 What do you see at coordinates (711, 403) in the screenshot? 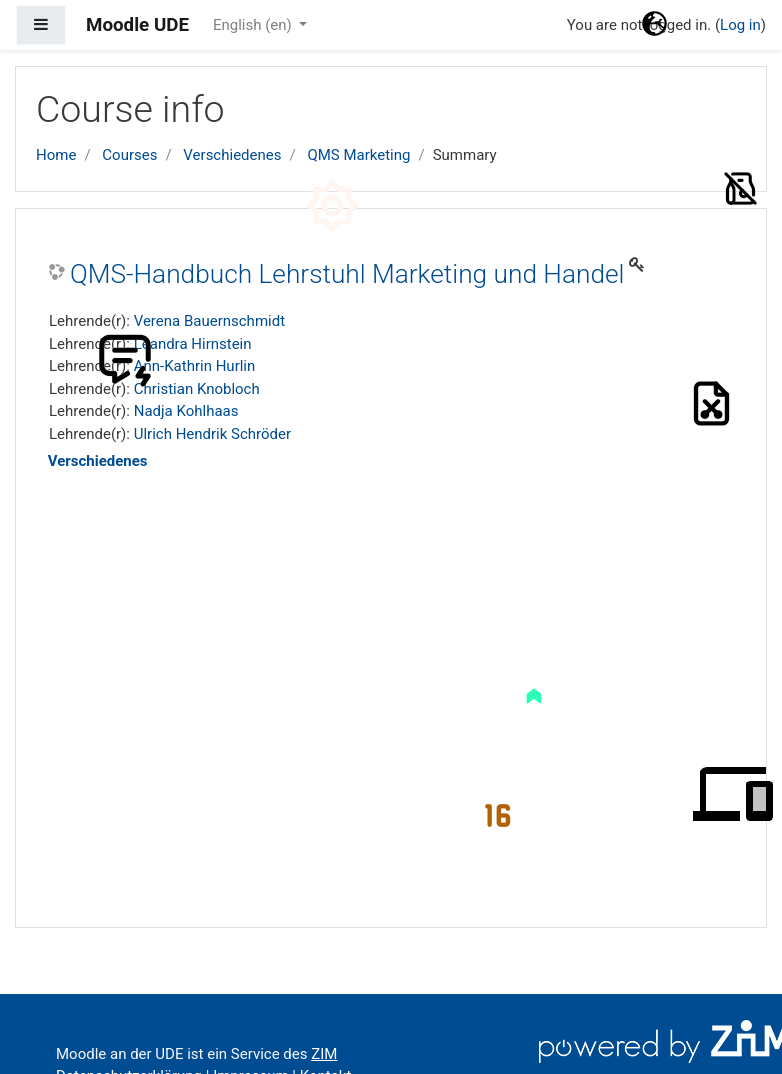
I see `cut or remove a file` at bounding box center [711, 403].